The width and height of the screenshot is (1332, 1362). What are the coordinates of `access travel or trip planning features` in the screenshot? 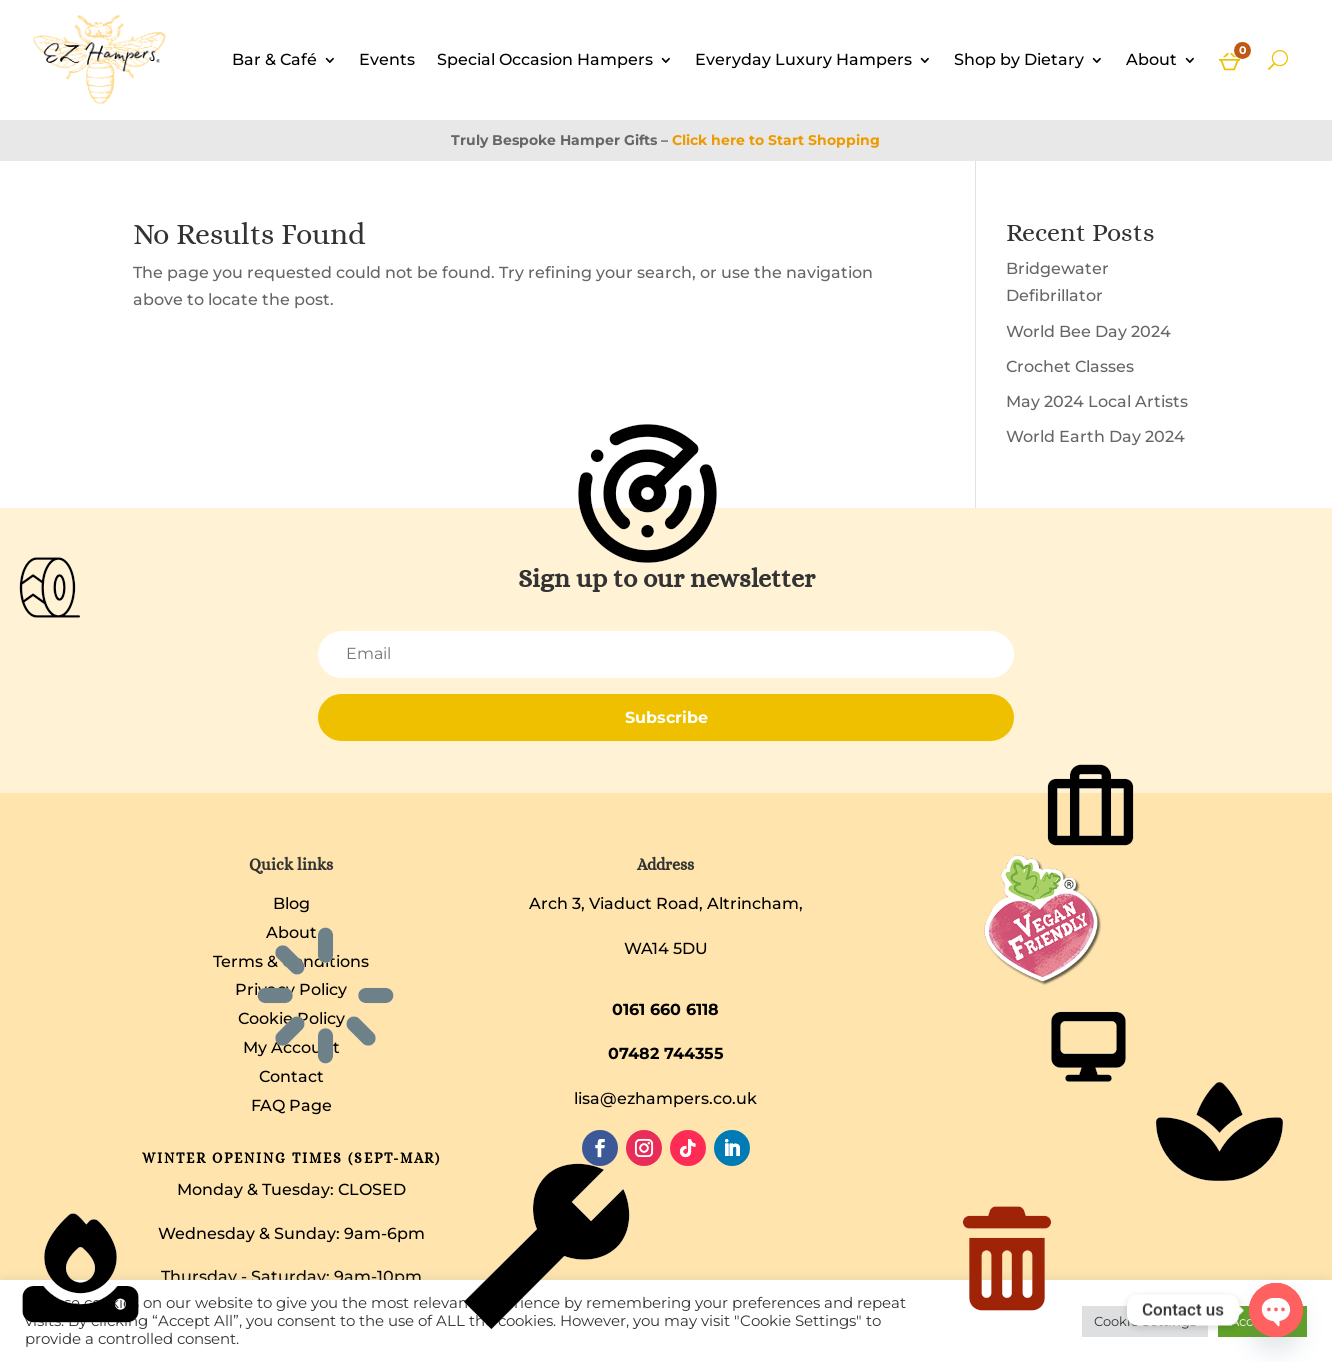 It's located at (1090, 810).